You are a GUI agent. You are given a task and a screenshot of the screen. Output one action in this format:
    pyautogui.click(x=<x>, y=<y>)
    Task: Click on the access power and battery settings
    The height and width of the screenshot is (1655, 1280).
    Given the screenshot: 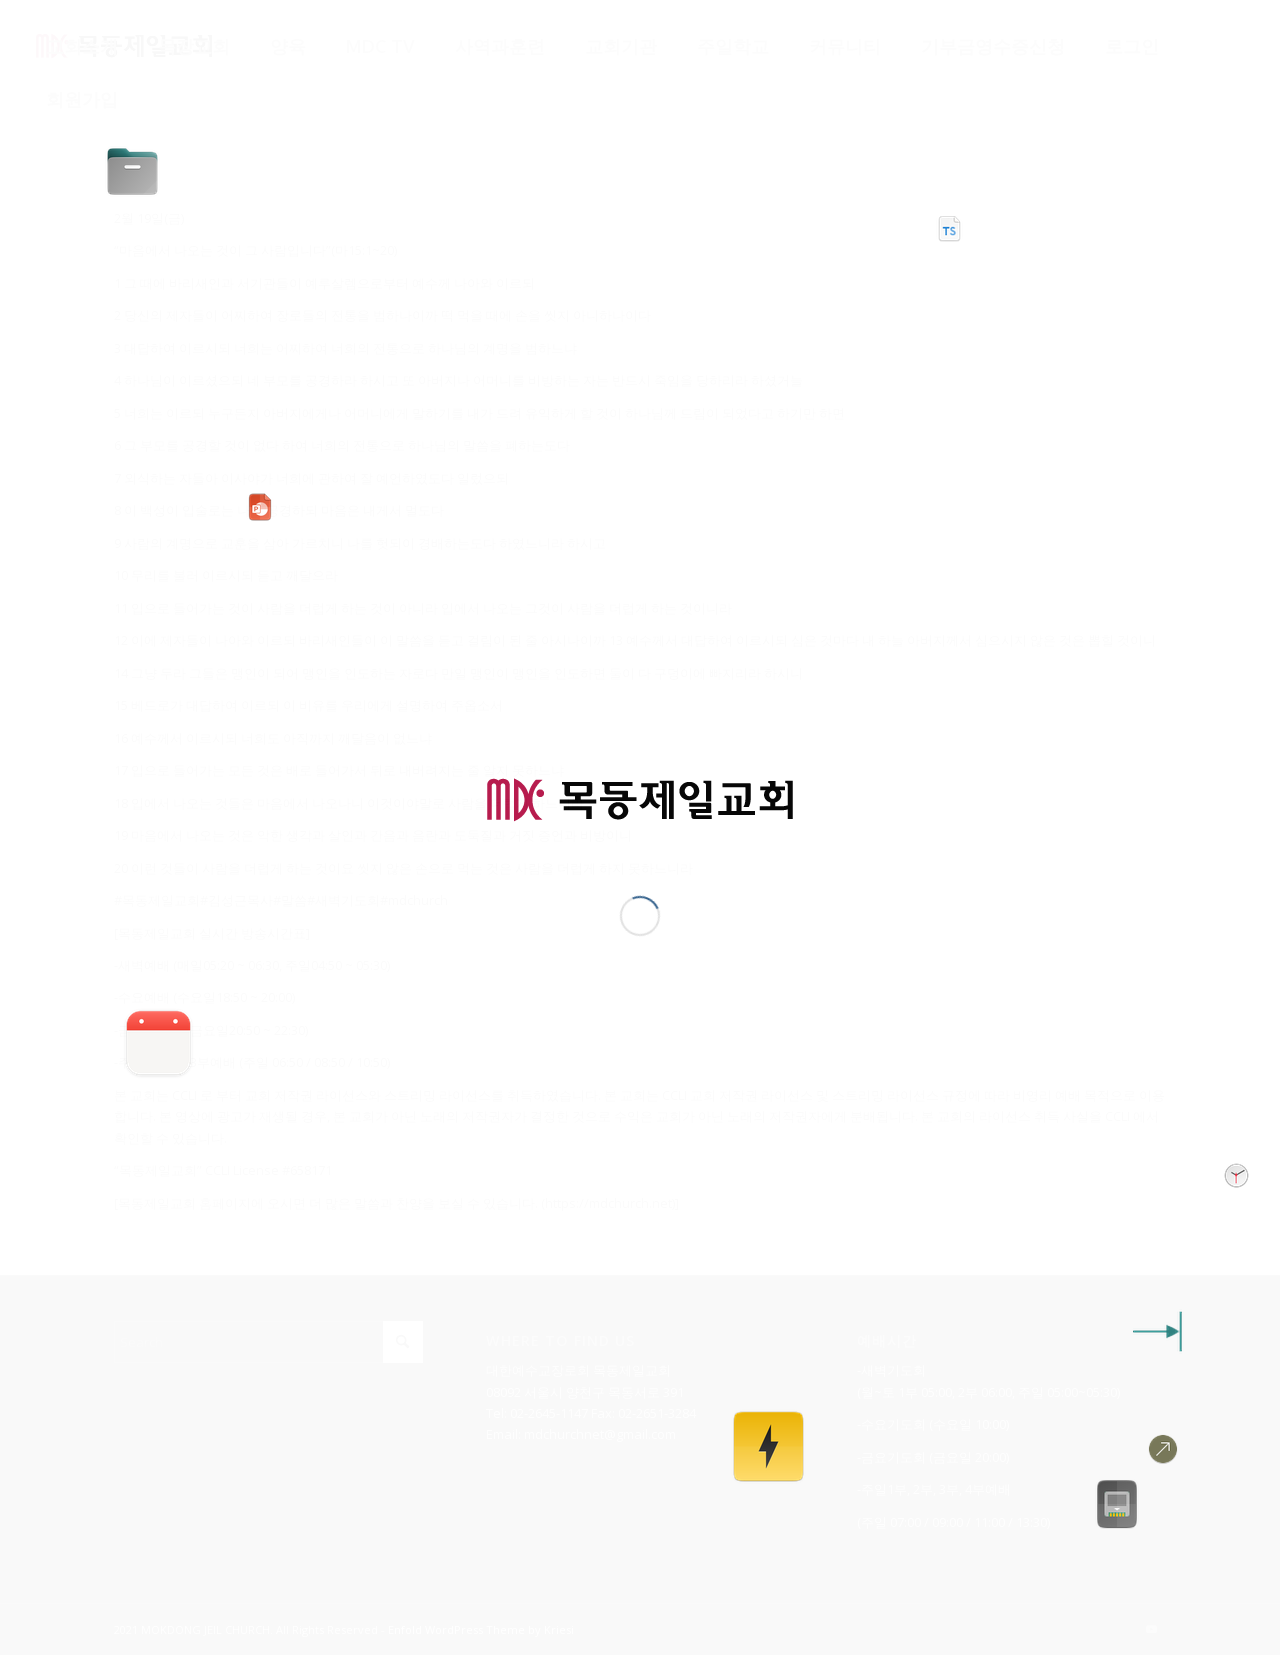 What is the action you would take?
    pyautogui.click(x=768, y=1446)
    